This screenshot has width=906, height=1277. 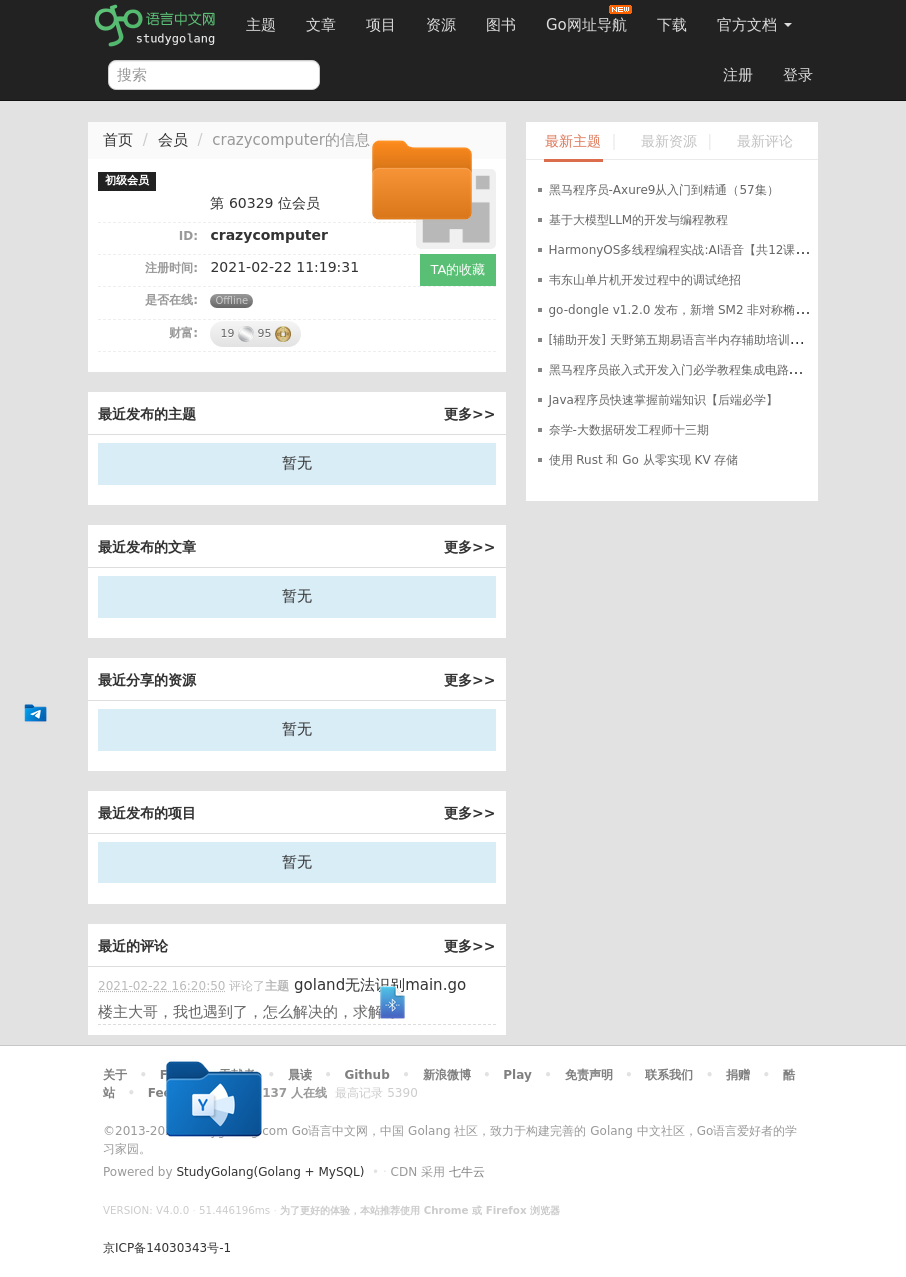 I want to click on send file via bluetooth, so click(x=392, y=1002).